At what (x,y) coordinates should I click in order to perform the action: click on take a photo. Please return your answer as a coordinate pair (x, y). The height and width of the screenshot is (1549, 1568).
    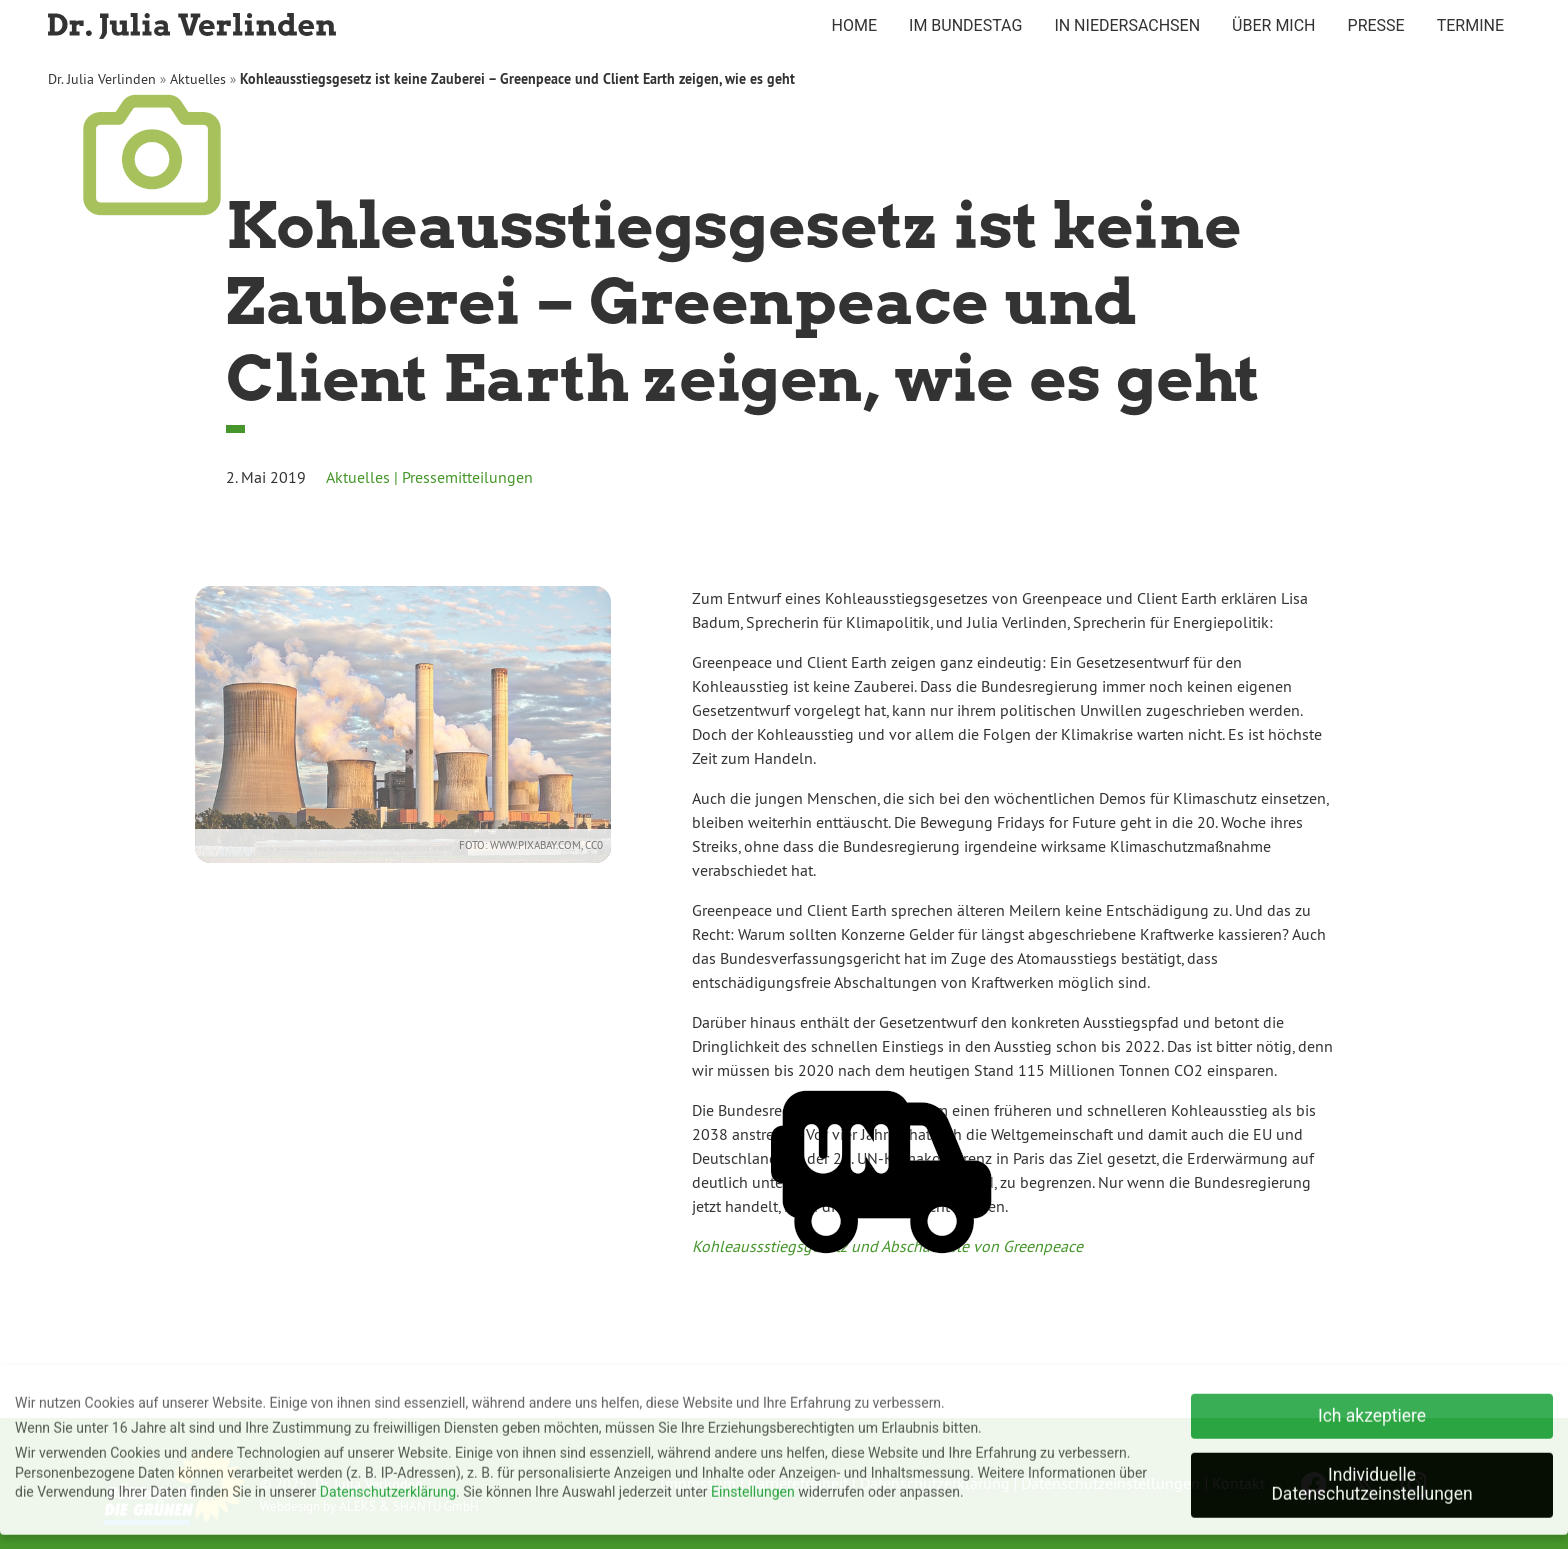
    Looking at the image, I should click on (152, 155).